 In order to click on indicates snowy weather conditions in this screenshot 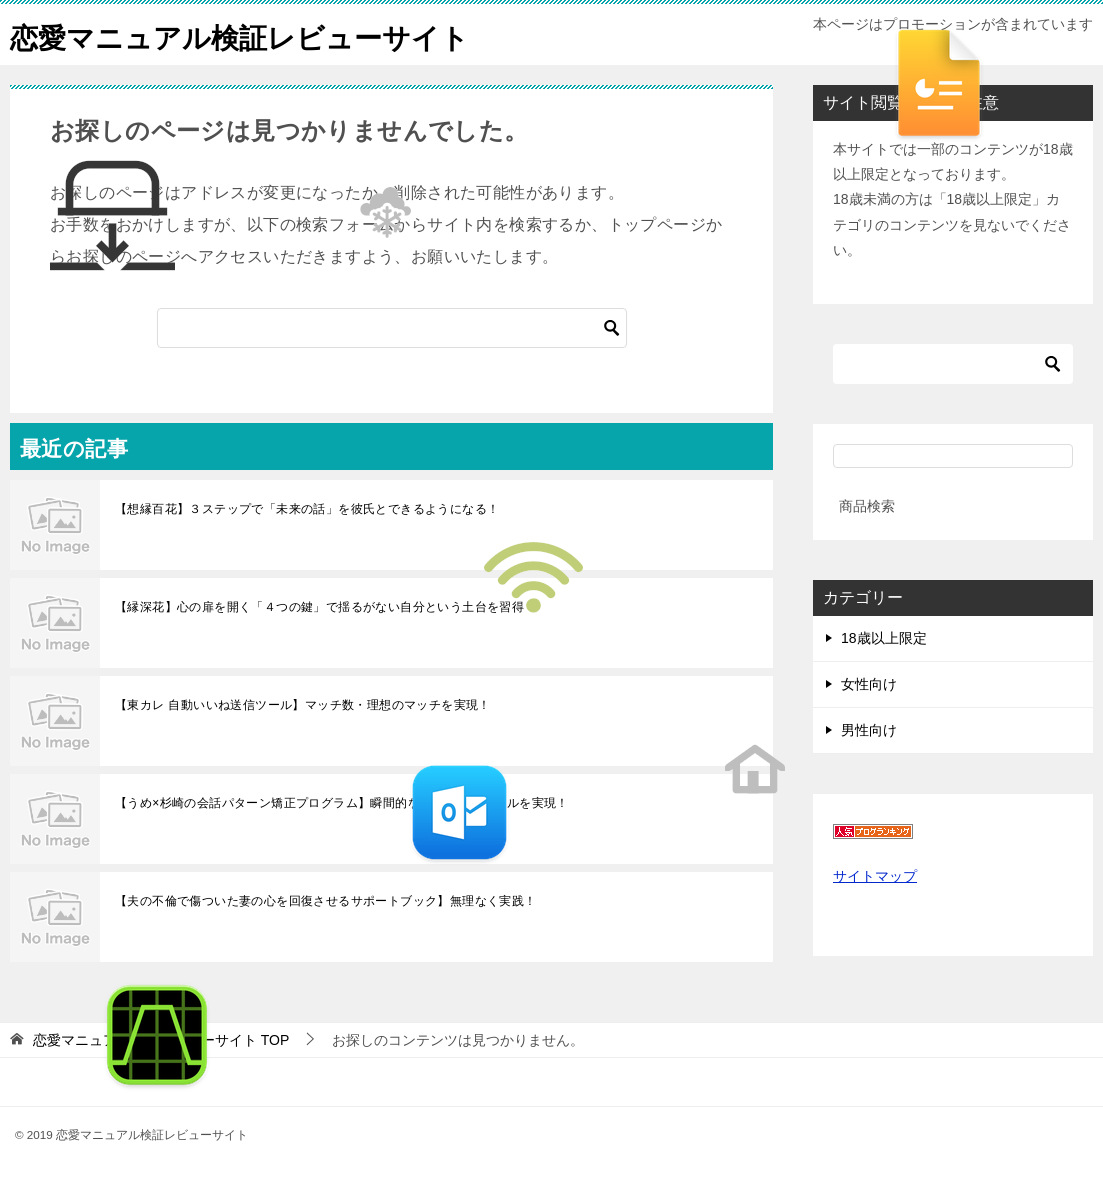, I will do `click(385, 212)`.